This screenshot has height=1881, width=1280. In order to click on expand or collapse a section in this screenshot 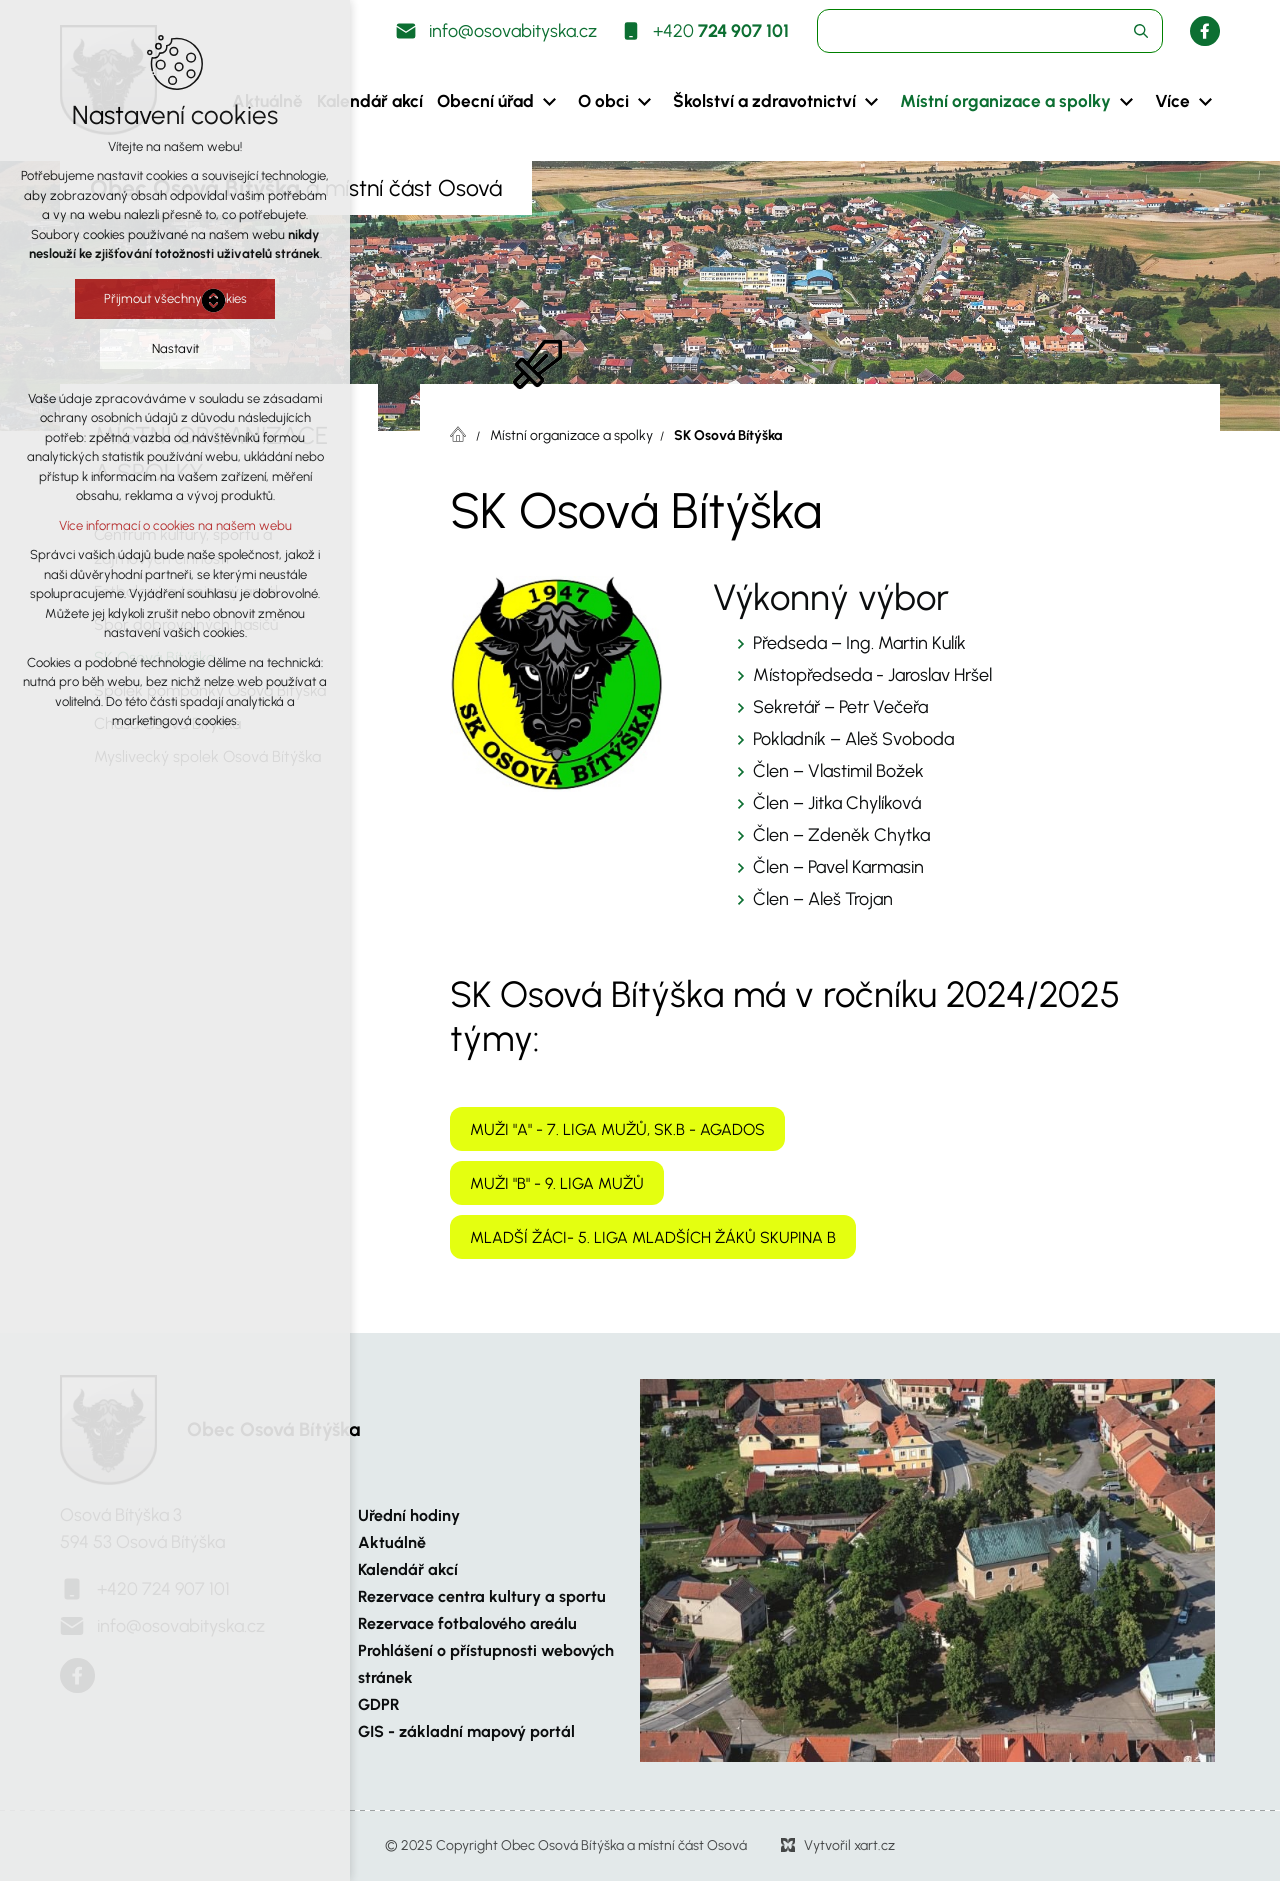, I will do `click(213, 300)`.